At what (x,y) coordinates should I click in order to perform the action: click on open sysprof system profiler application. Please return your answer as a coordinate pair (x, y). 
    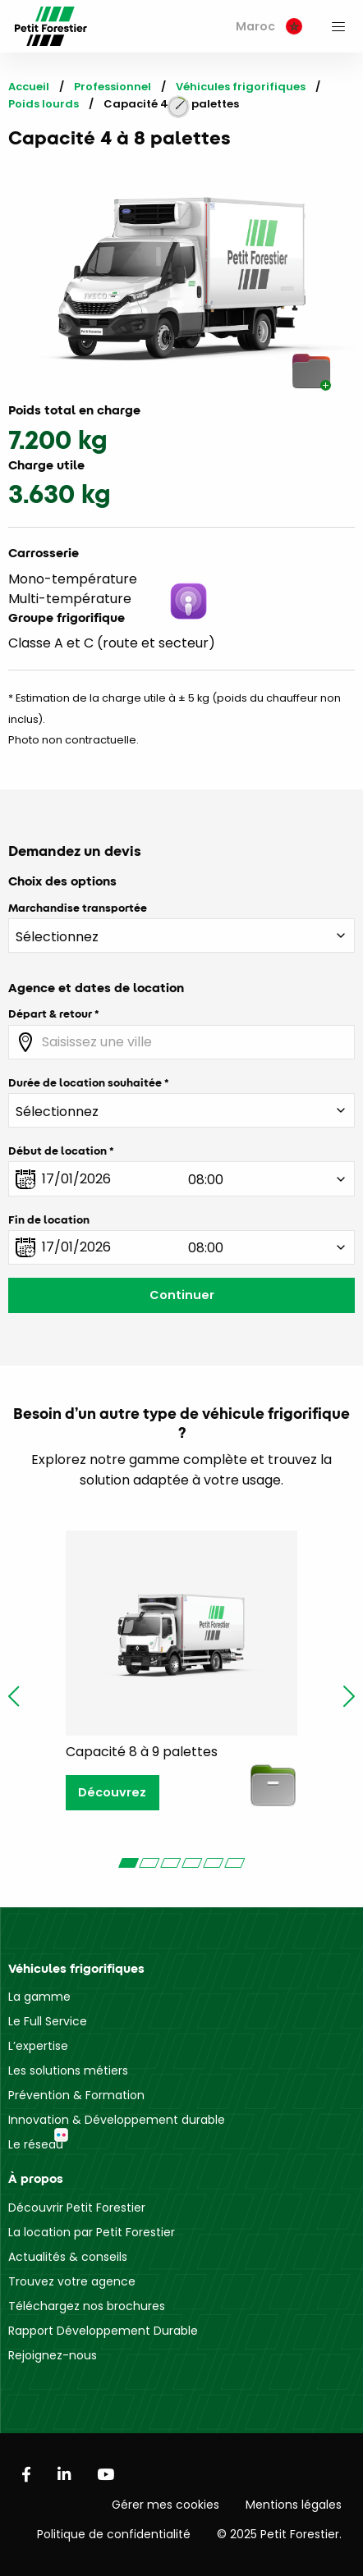
    Looking at the image, I should click on (178, 107).